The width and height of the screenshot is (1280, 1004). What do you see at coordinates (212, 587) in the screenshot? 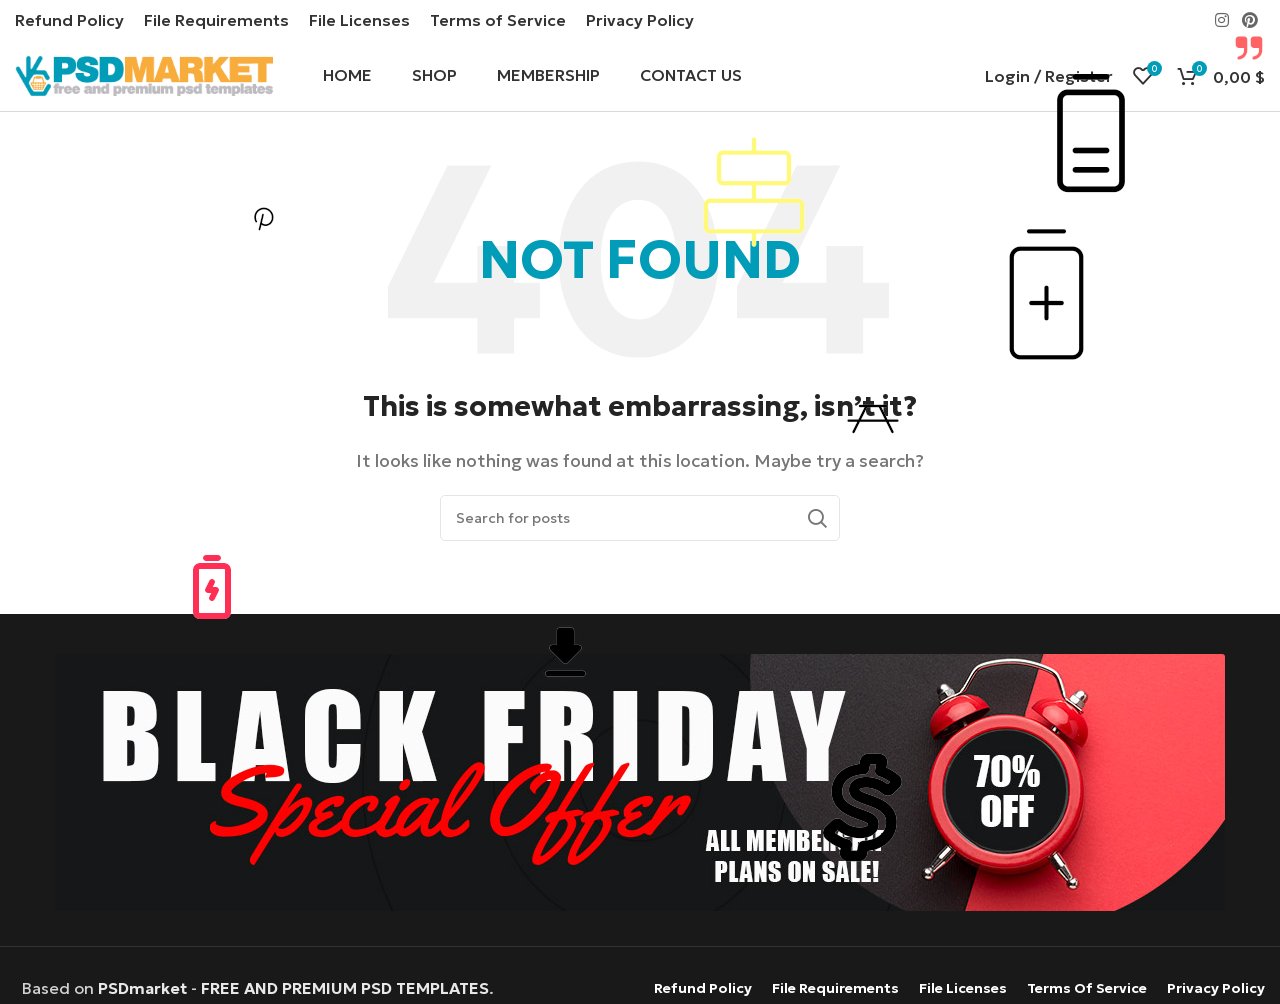
I see `indicates device is currently charging` at bounding box center [212, 587].